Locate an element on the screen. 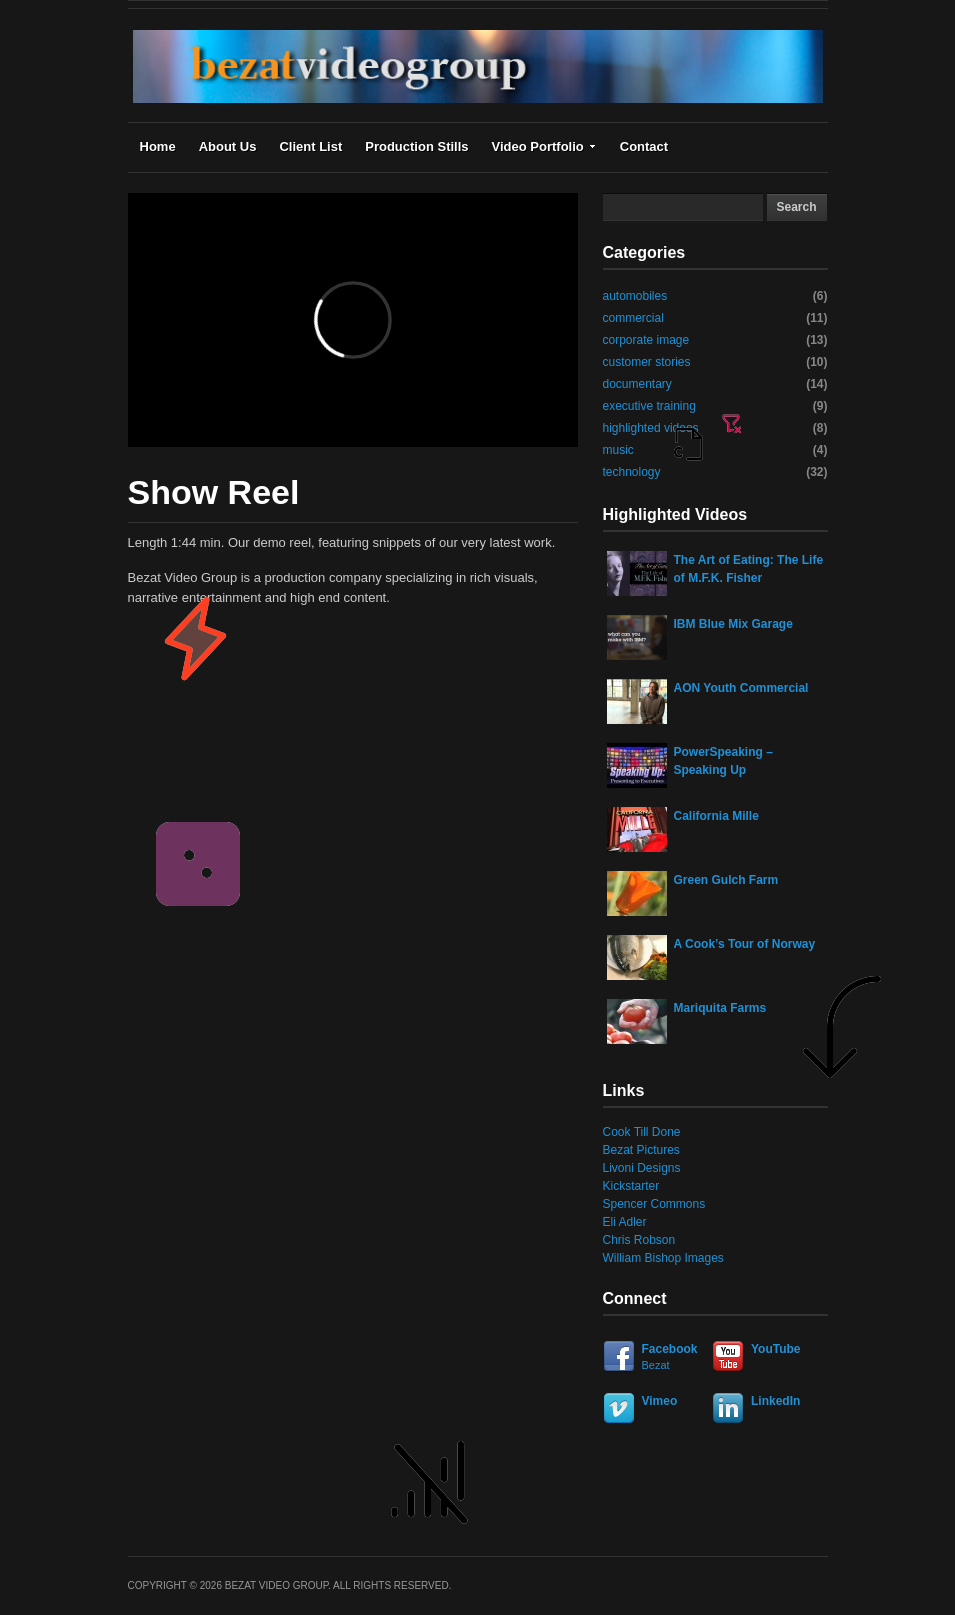 The height and width of the screenshot is (1615, 955). open a C programming language file is located at coordinates (689, 444).